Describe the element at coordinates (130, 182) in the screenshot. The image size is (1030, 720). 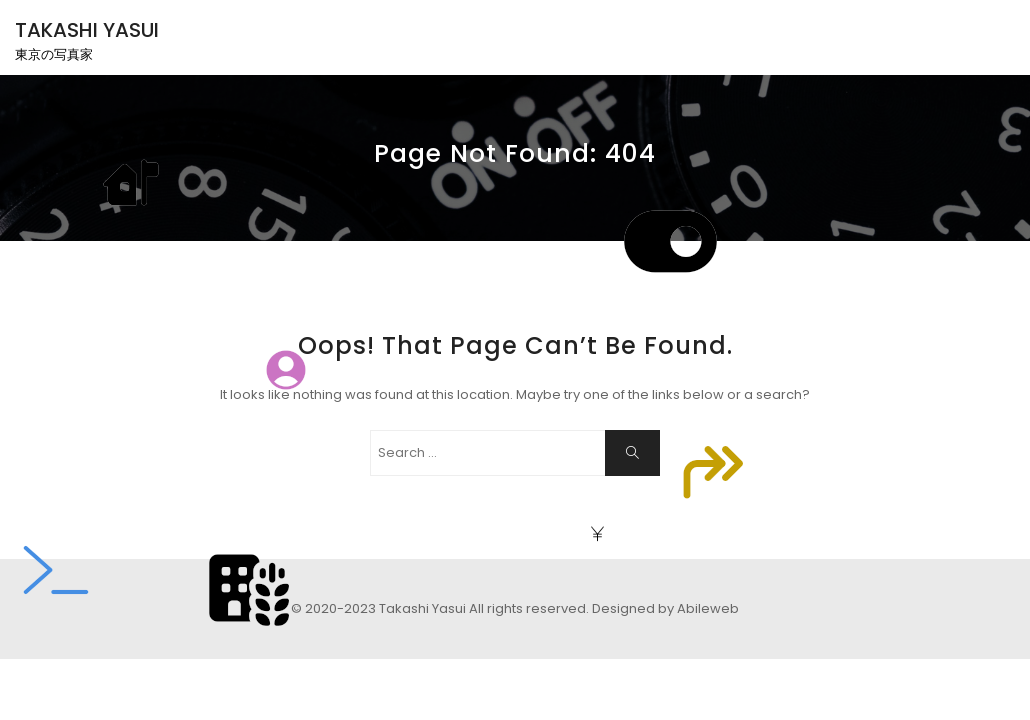
I see `view your home address or primary location` at that location.